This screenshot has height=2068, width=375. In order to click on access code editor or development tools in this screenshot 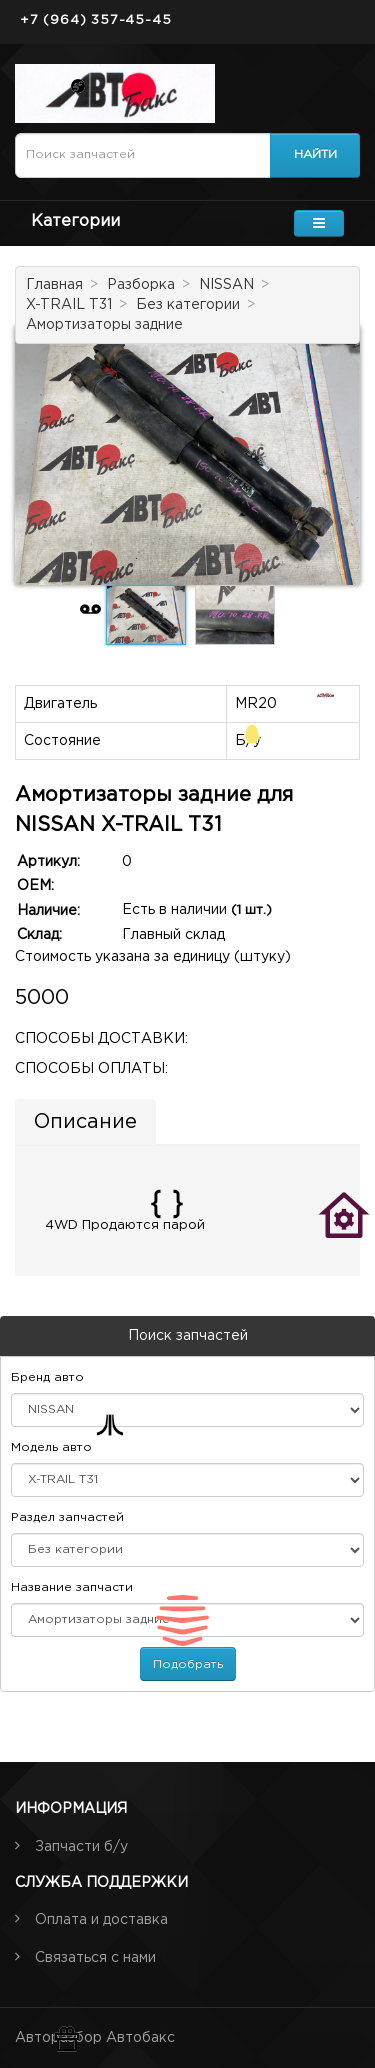, I will do `click(167, 1204)`.